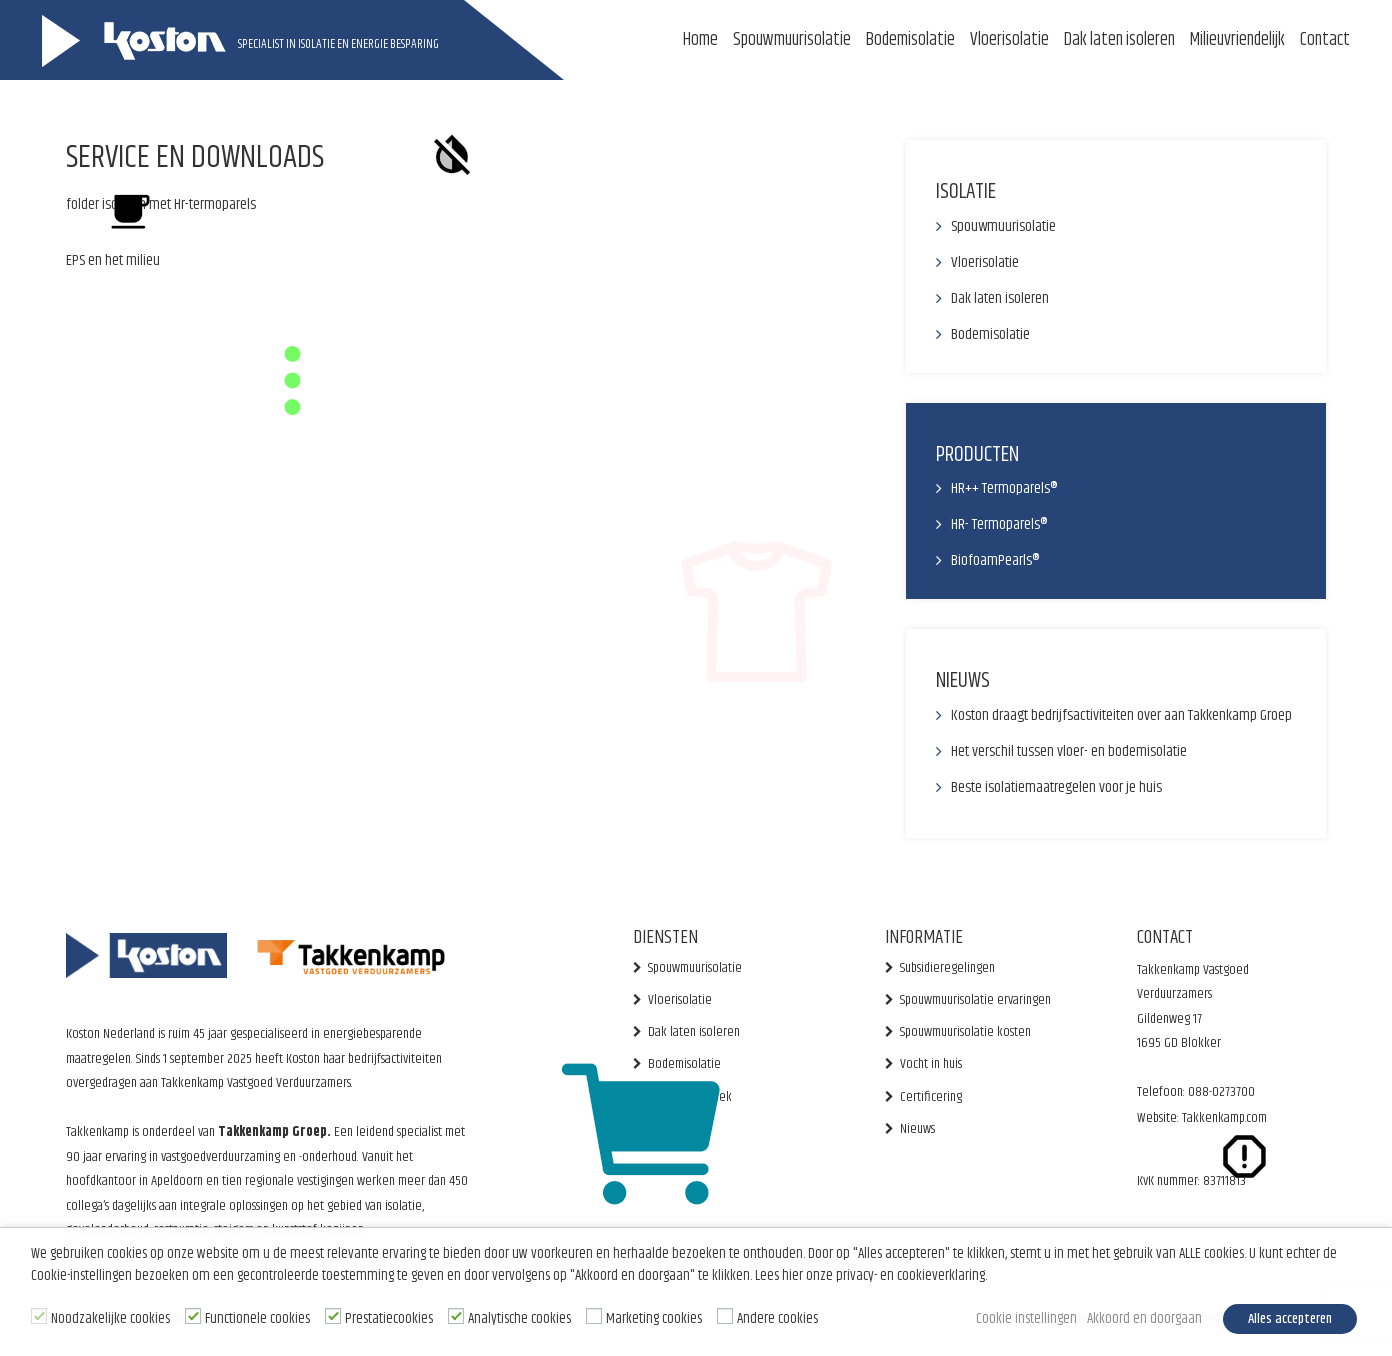 The width and height of the screenshot is (1392, 1356). Describe the element at coordinates (130, 212) in the screenshot. I see `find nearby coffee shops or cafes` at that location.